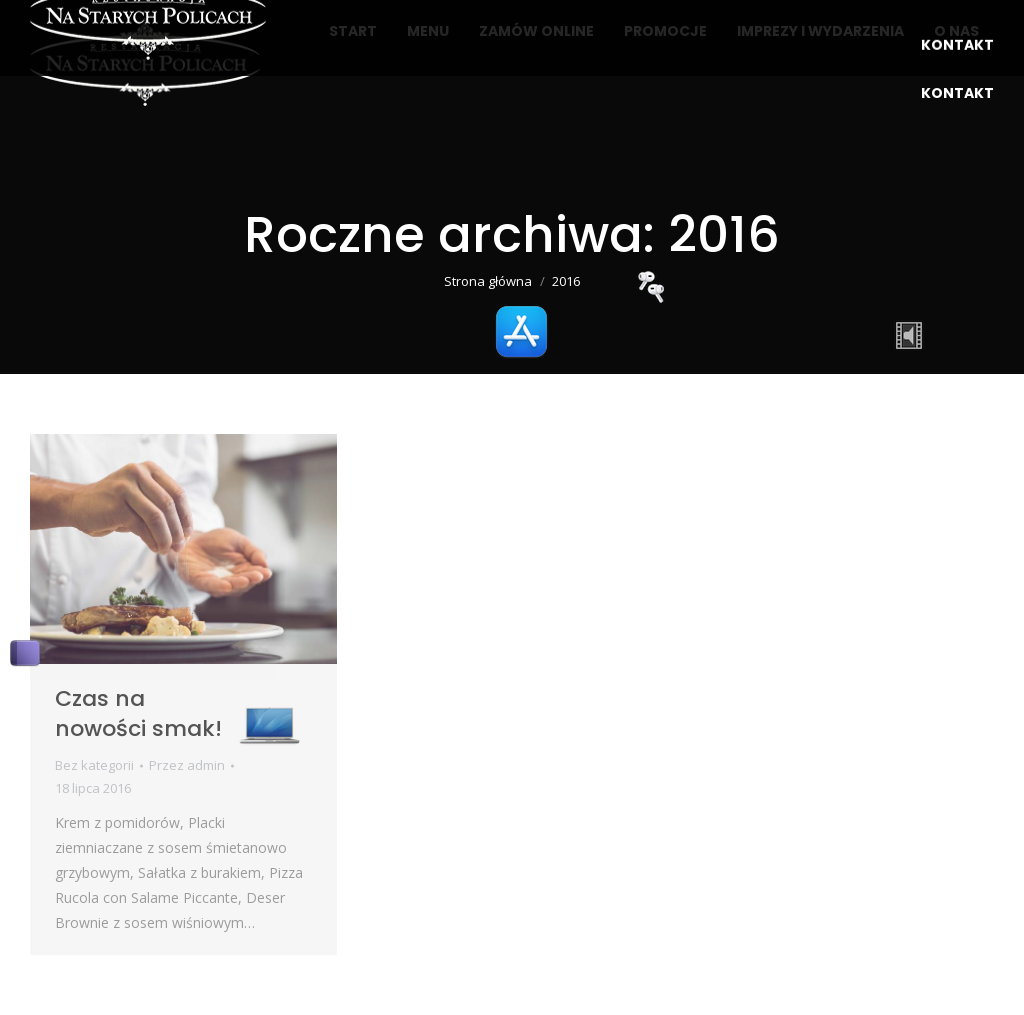 This screenshot has width=1024, height=1015. What do you see at coordinates (909, 335) in the screenshot?
I see `video clip with audio track in library` at bounding box center [909, 335].